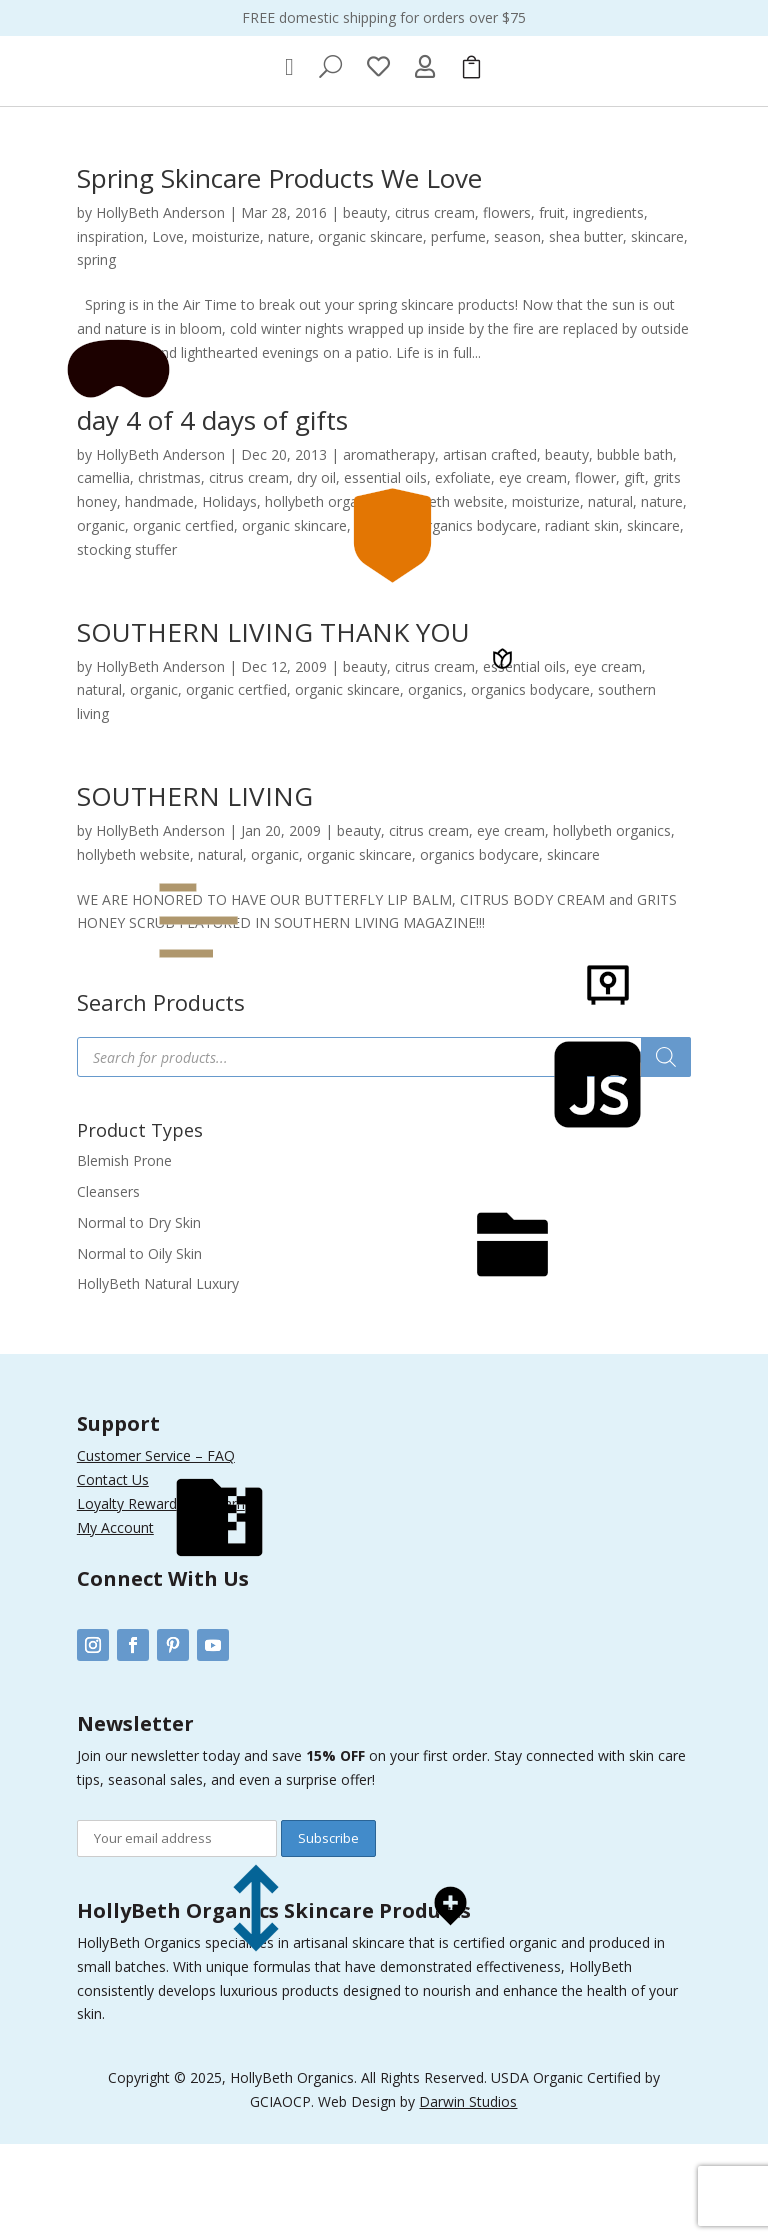 This screenshot has height=2240, width=768. What do you see at coordinates (450, 1904) in the screenshot?
I see `add a new location pin` at bounding box center [450, 1904].